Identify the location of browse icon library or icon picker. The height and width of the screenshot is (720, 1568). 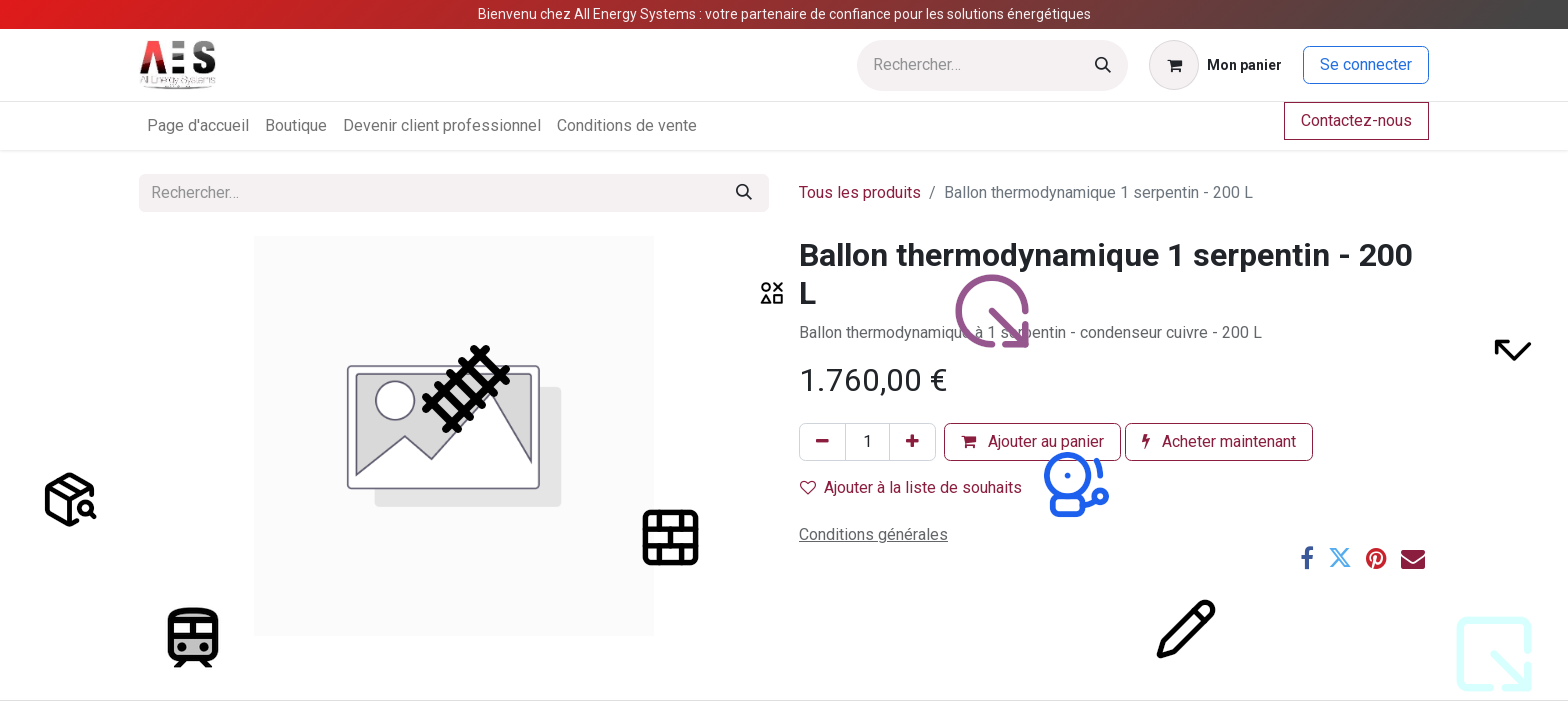
(772, 293).